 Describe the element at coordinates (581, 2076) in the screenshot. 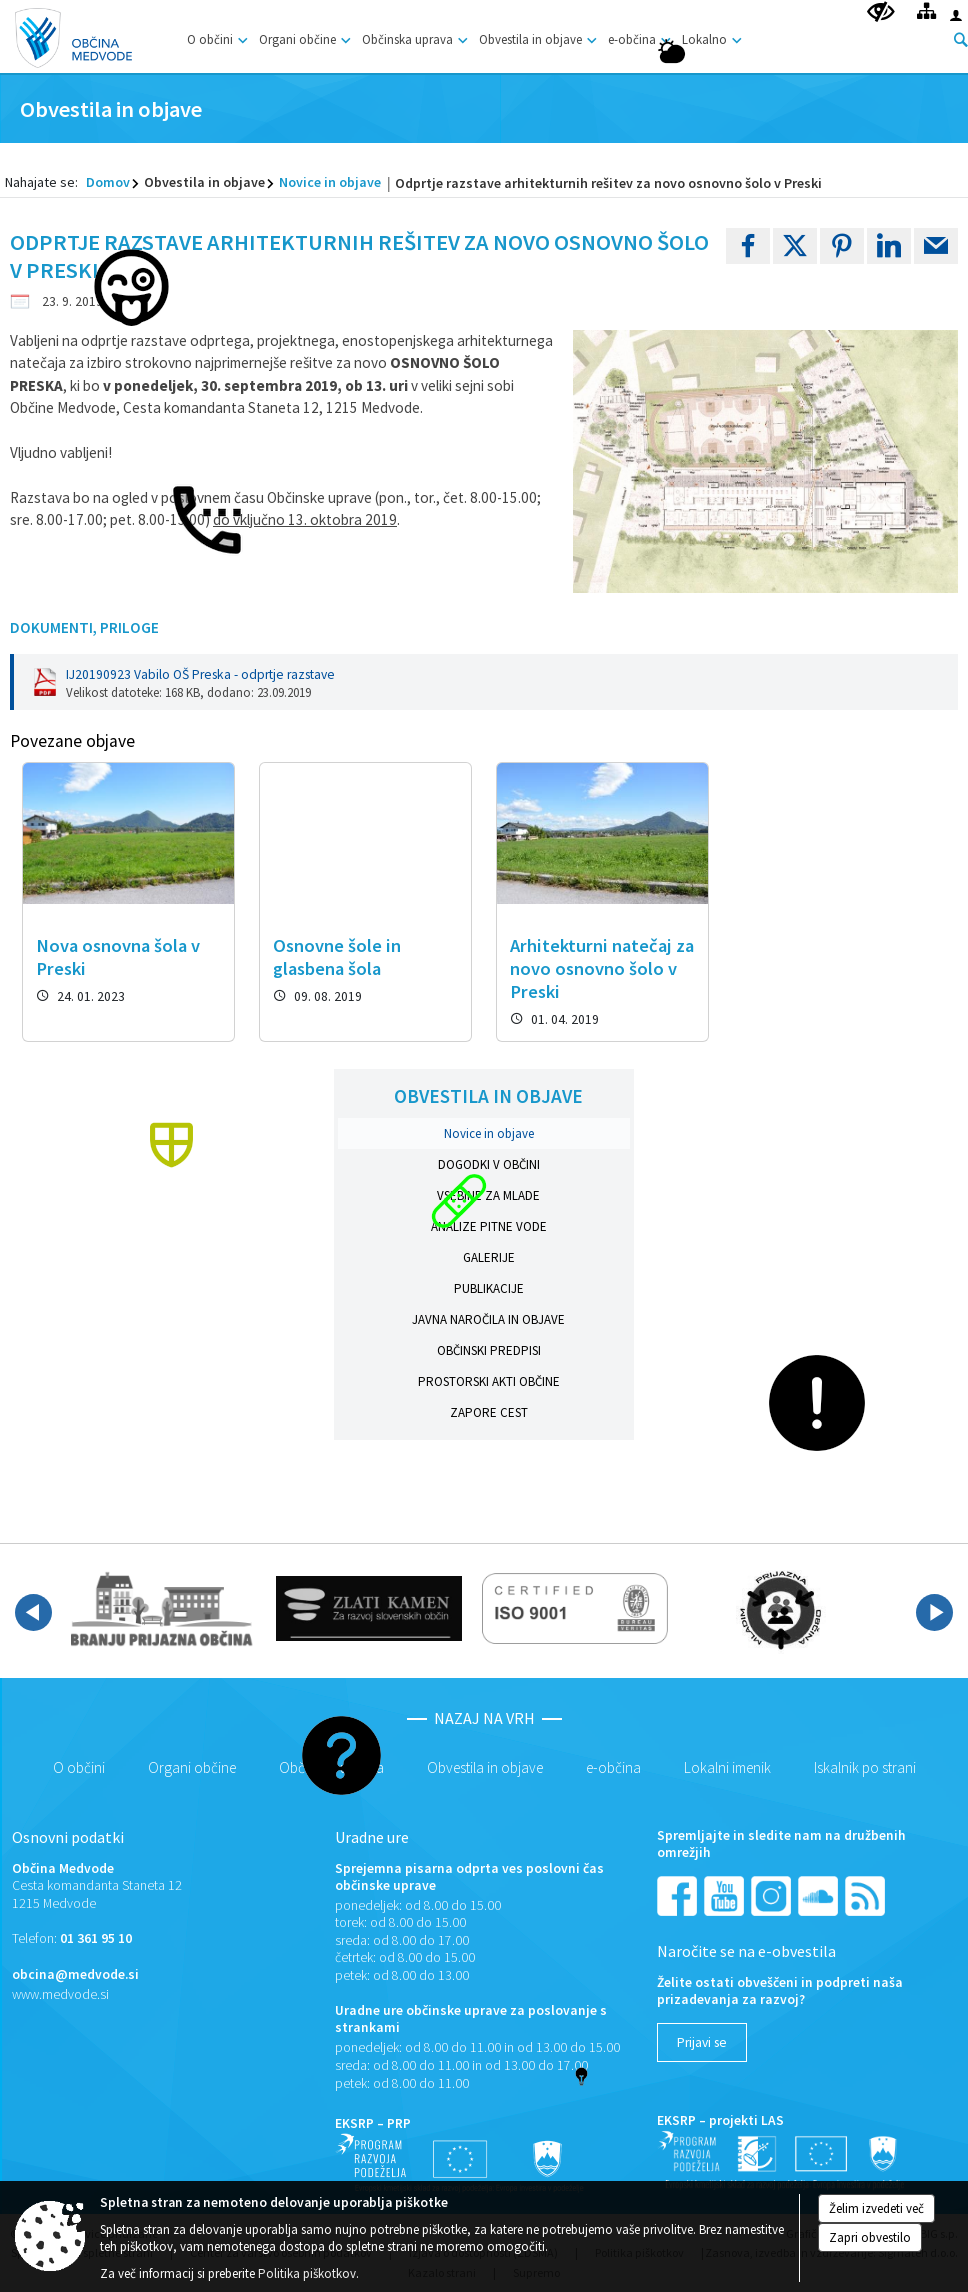

I see `view tips or suggestions` at that location.